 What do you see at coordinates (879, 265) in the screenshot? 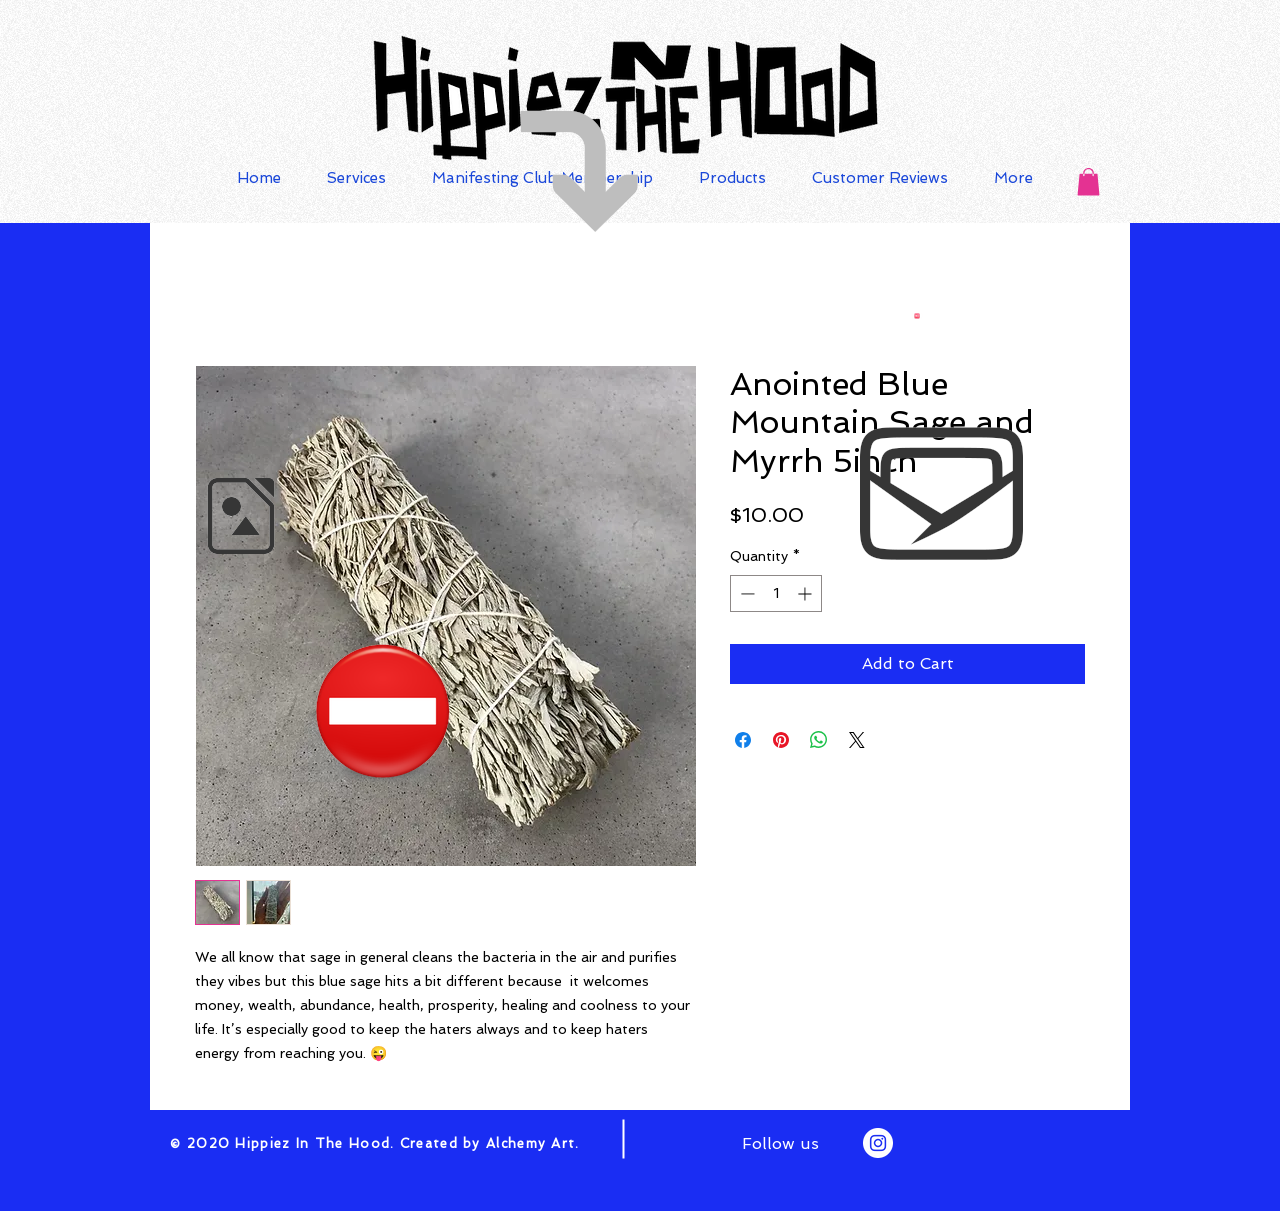
I see `open sound and audio preferences` at bounding box center [879, 265].